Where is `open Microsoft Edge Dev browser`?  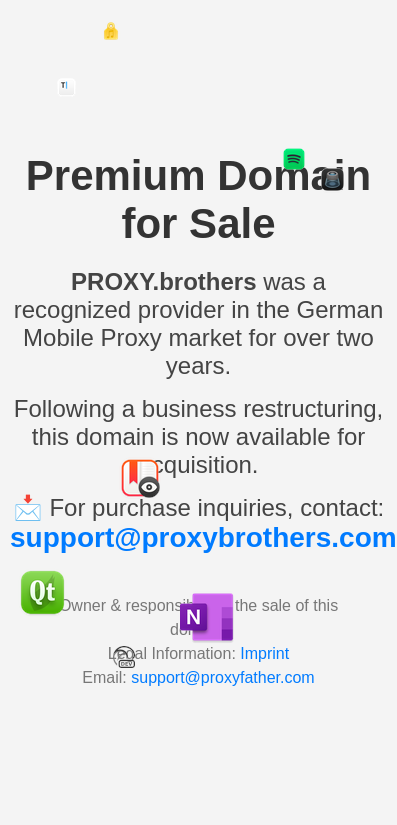 open Microsoft Edge Dev browser is located at coordinates (124, 657).